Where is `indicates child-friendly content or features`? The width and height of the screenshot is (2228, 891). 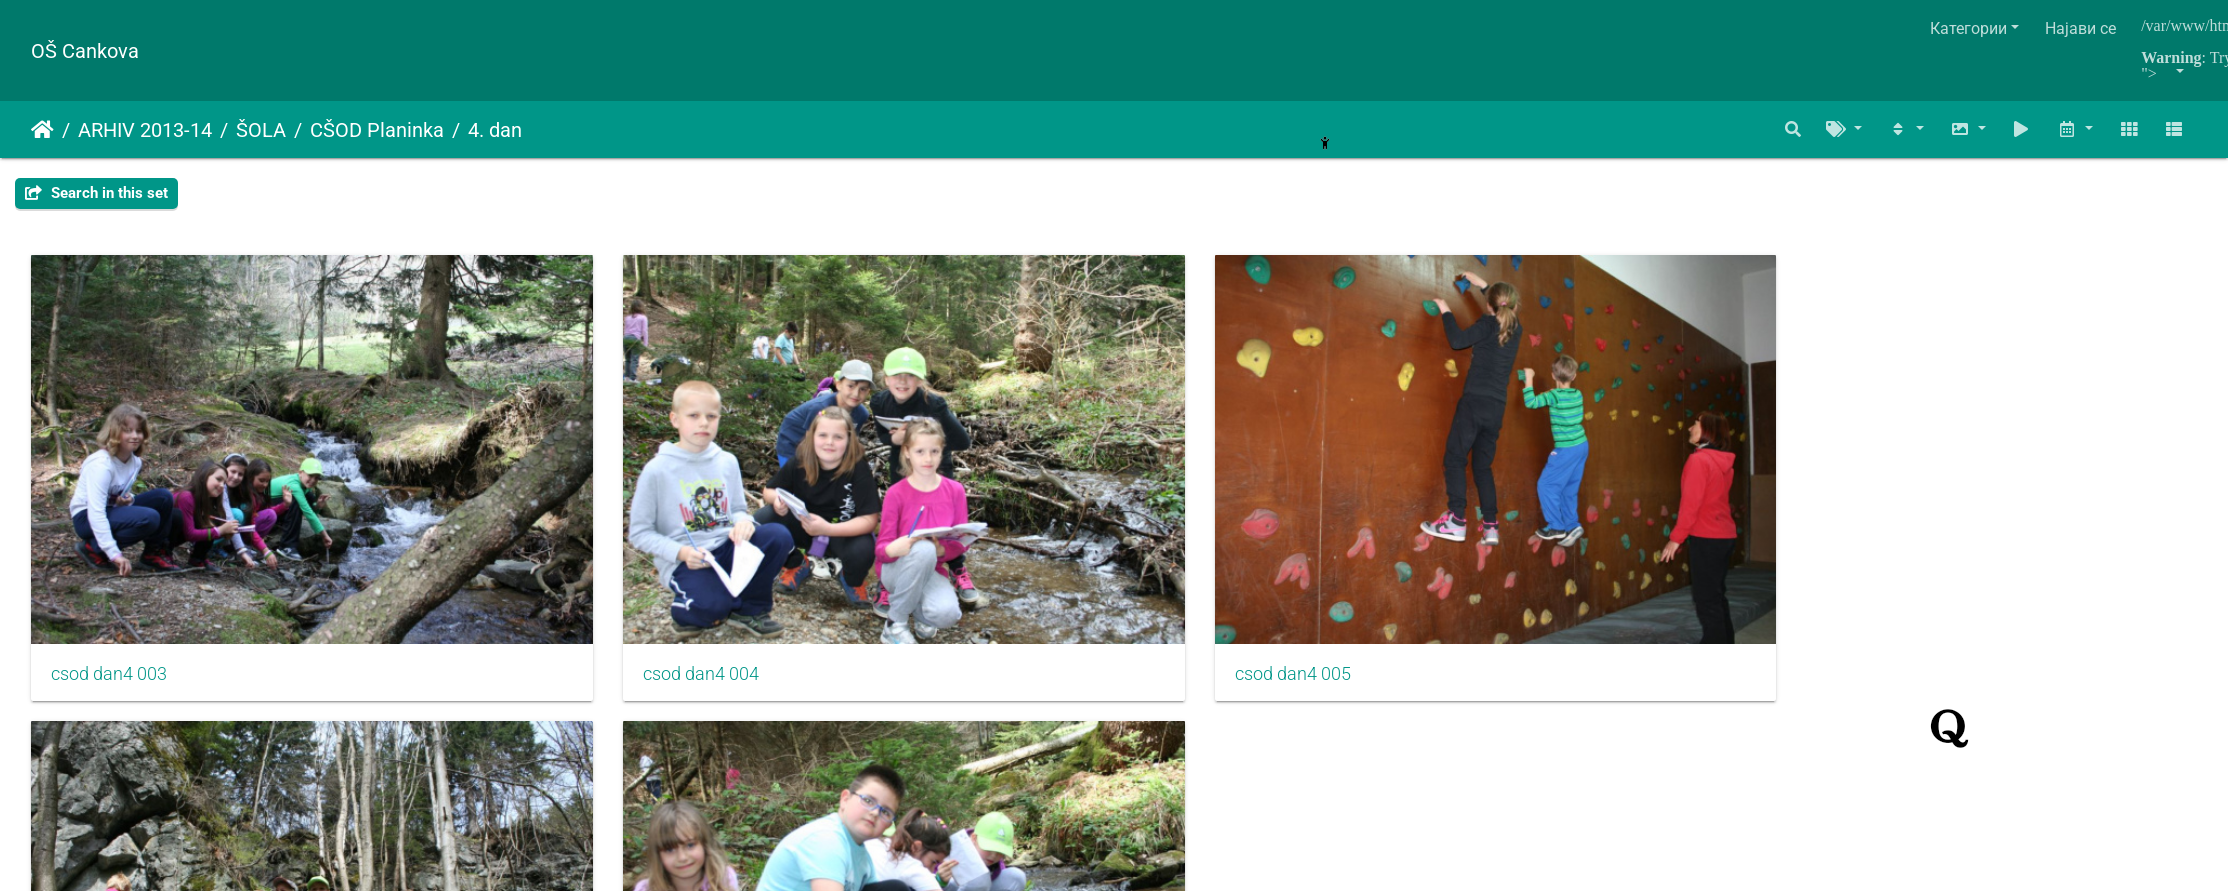
indicates child-friendly content or features is located at coordinates (1325, 143).